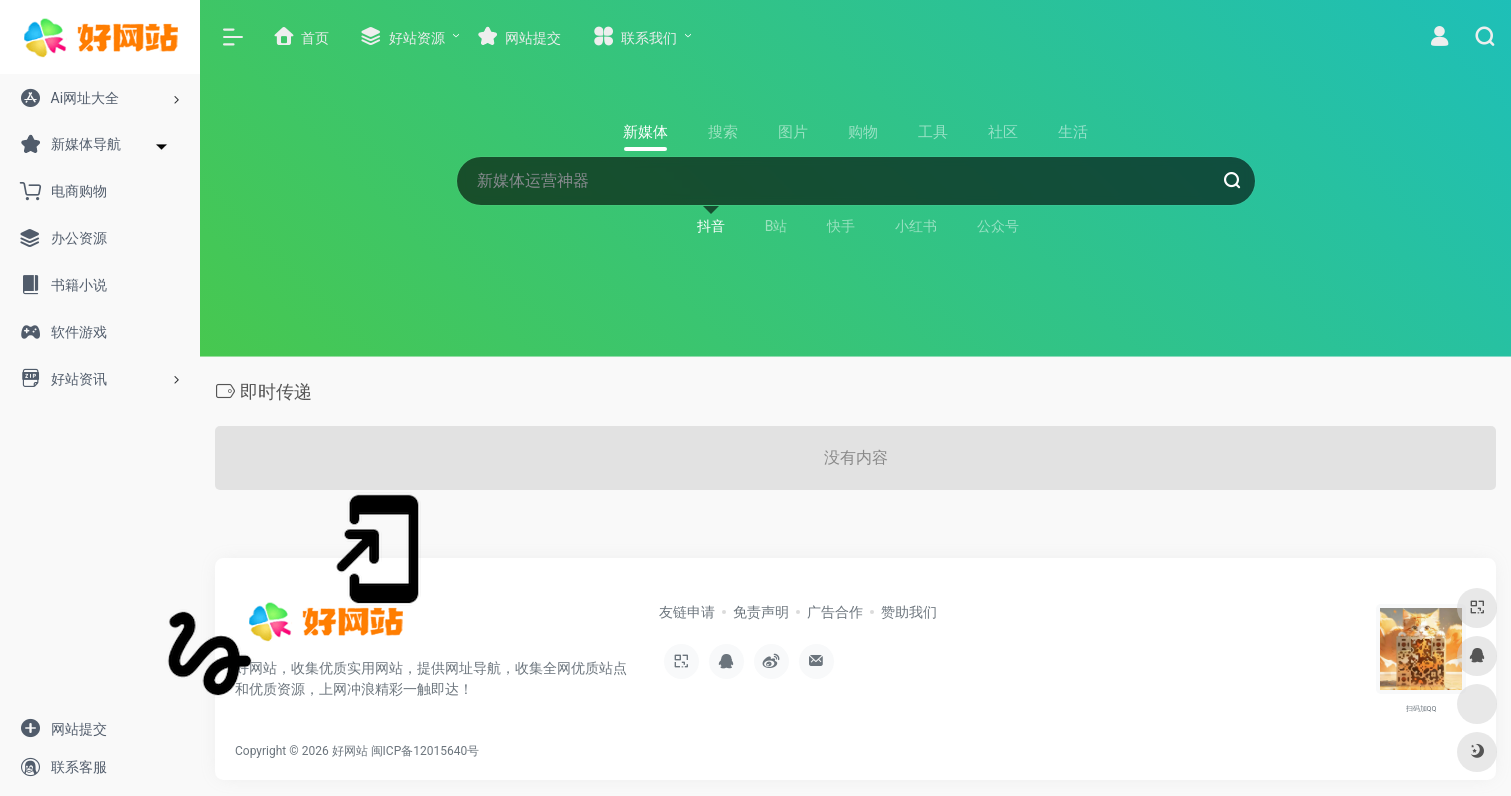 This screenshot has height=796, width=1511. I want to click on draw or write with gesture input, so click(209, 653).